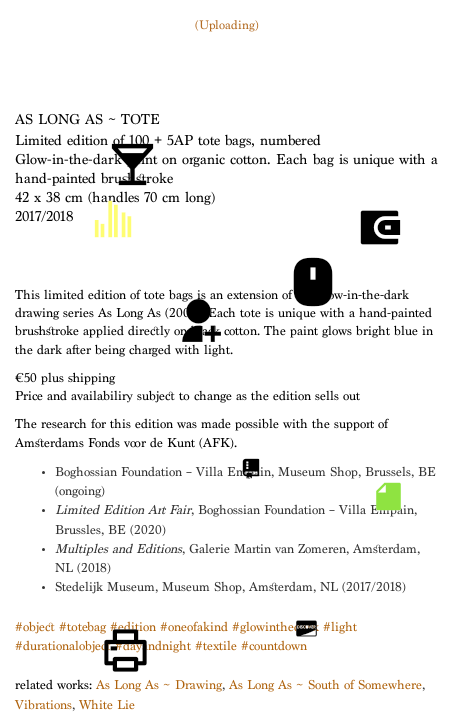  I want to click on pay with Discover card, so click(306, 628).